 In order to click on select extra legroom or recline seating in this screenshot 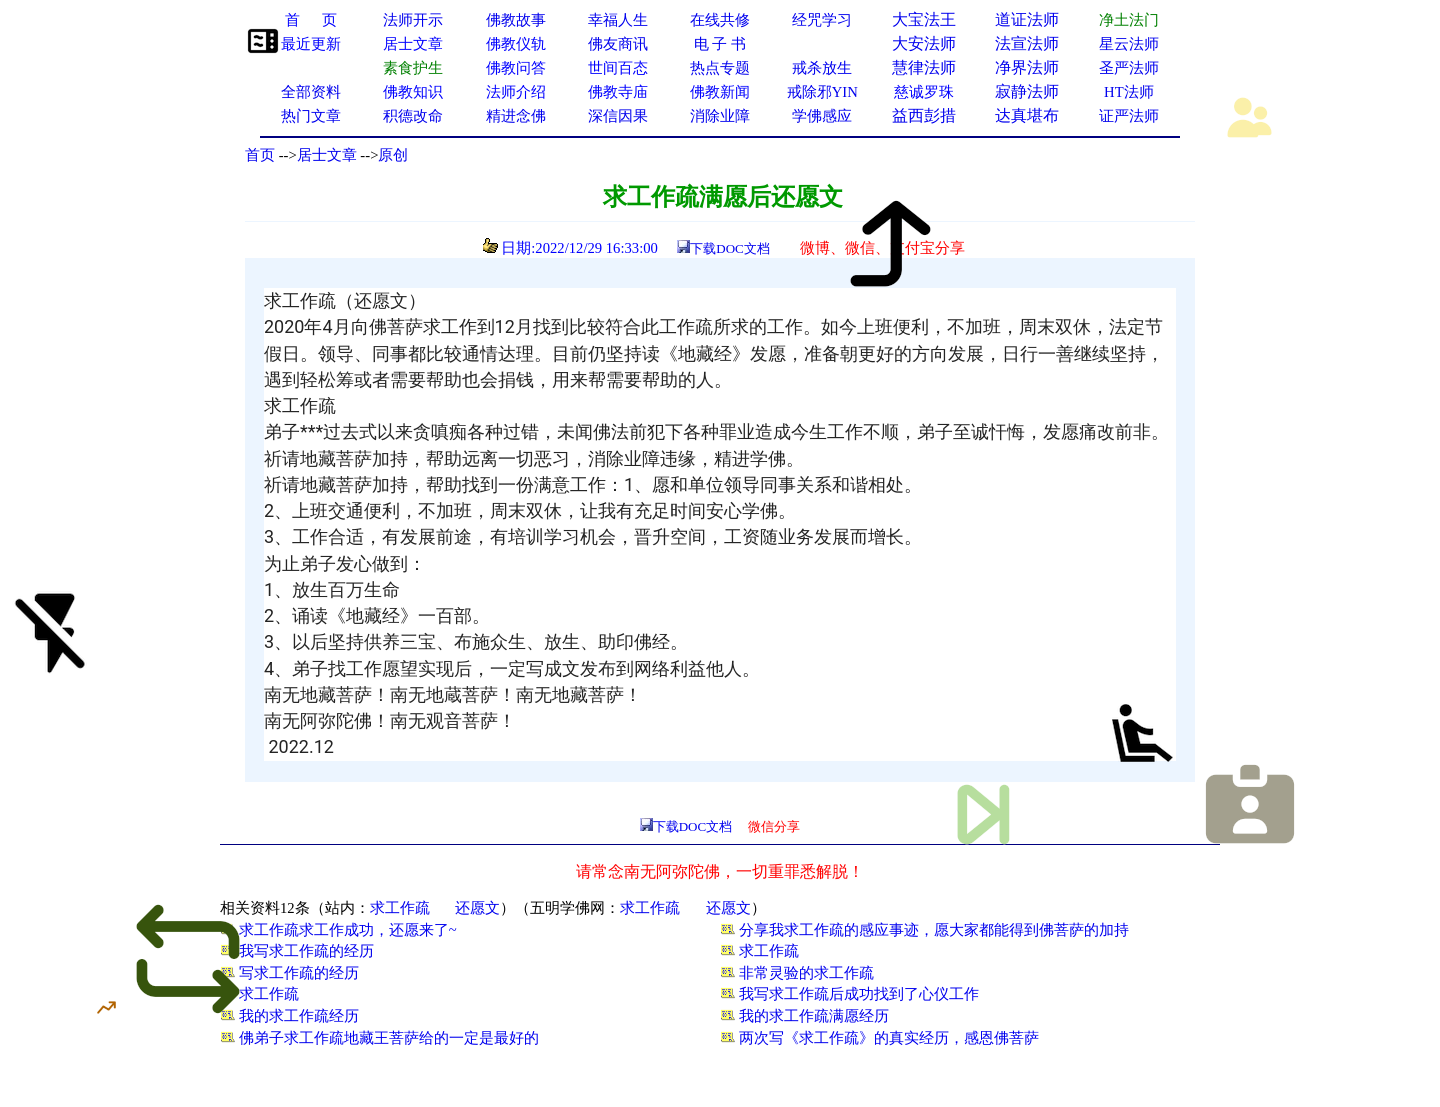, I will do `click(1142, 734)`.